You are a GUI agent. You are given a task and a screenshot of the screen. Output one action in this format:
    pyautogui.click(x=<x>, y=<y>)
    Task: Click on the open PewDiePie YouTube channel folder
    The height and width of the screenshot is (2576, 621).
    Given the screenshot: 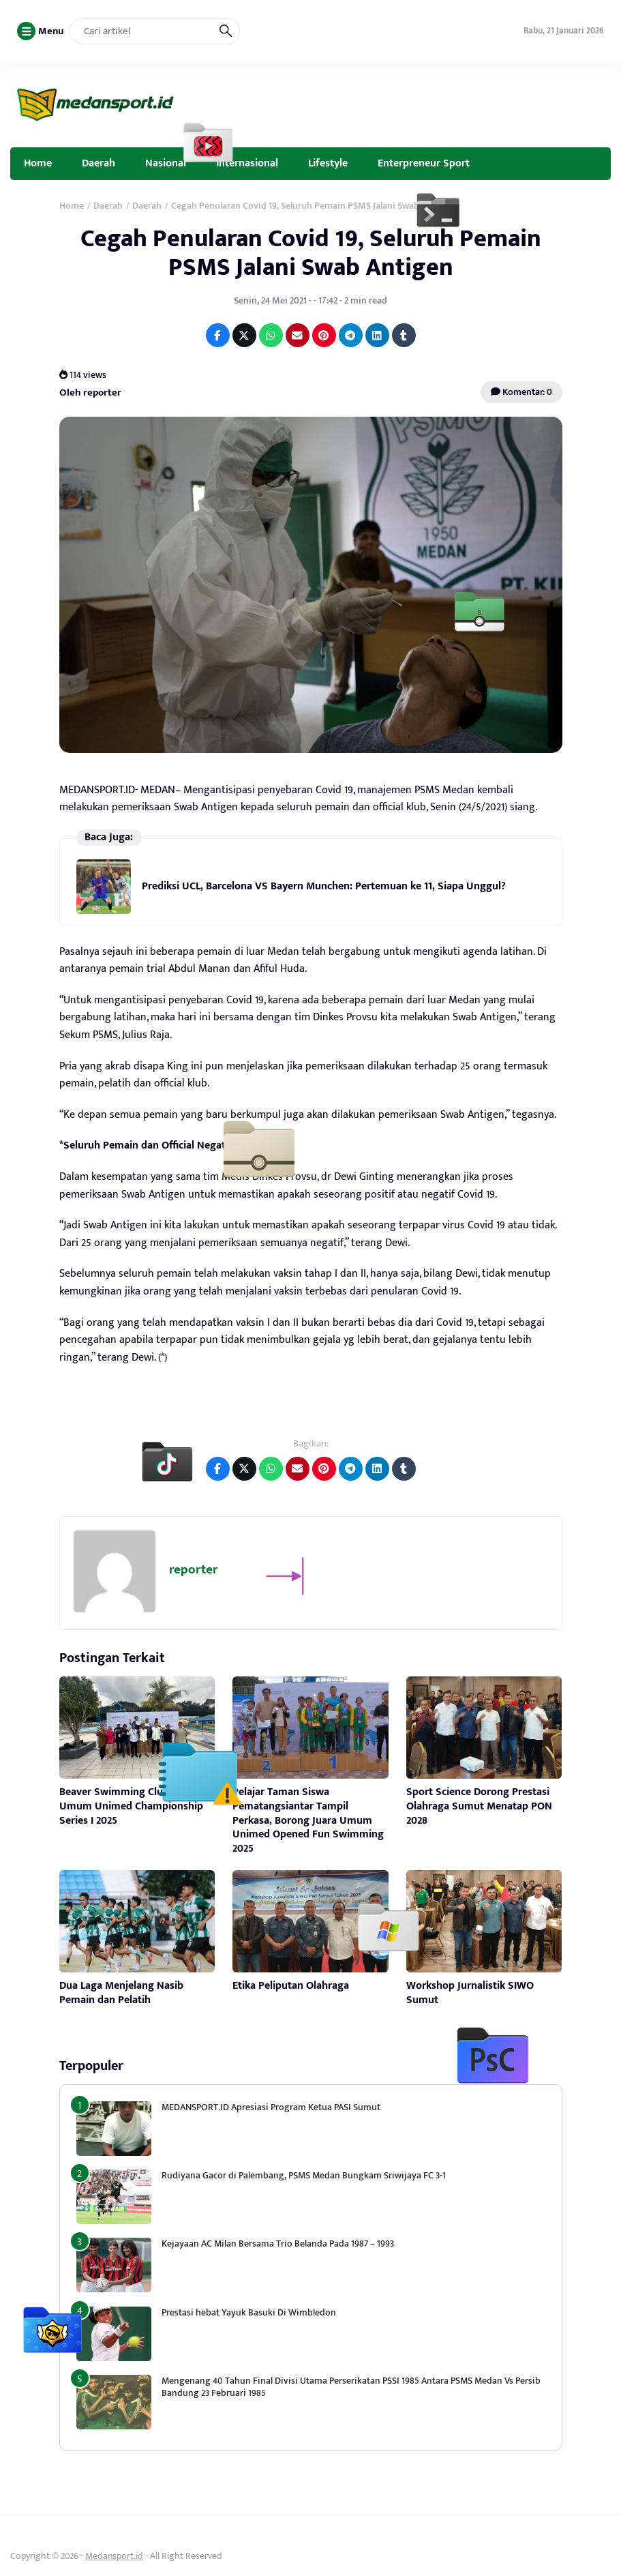 What is the action you would take?
    pyautogui.click(x=208, y=144)
    